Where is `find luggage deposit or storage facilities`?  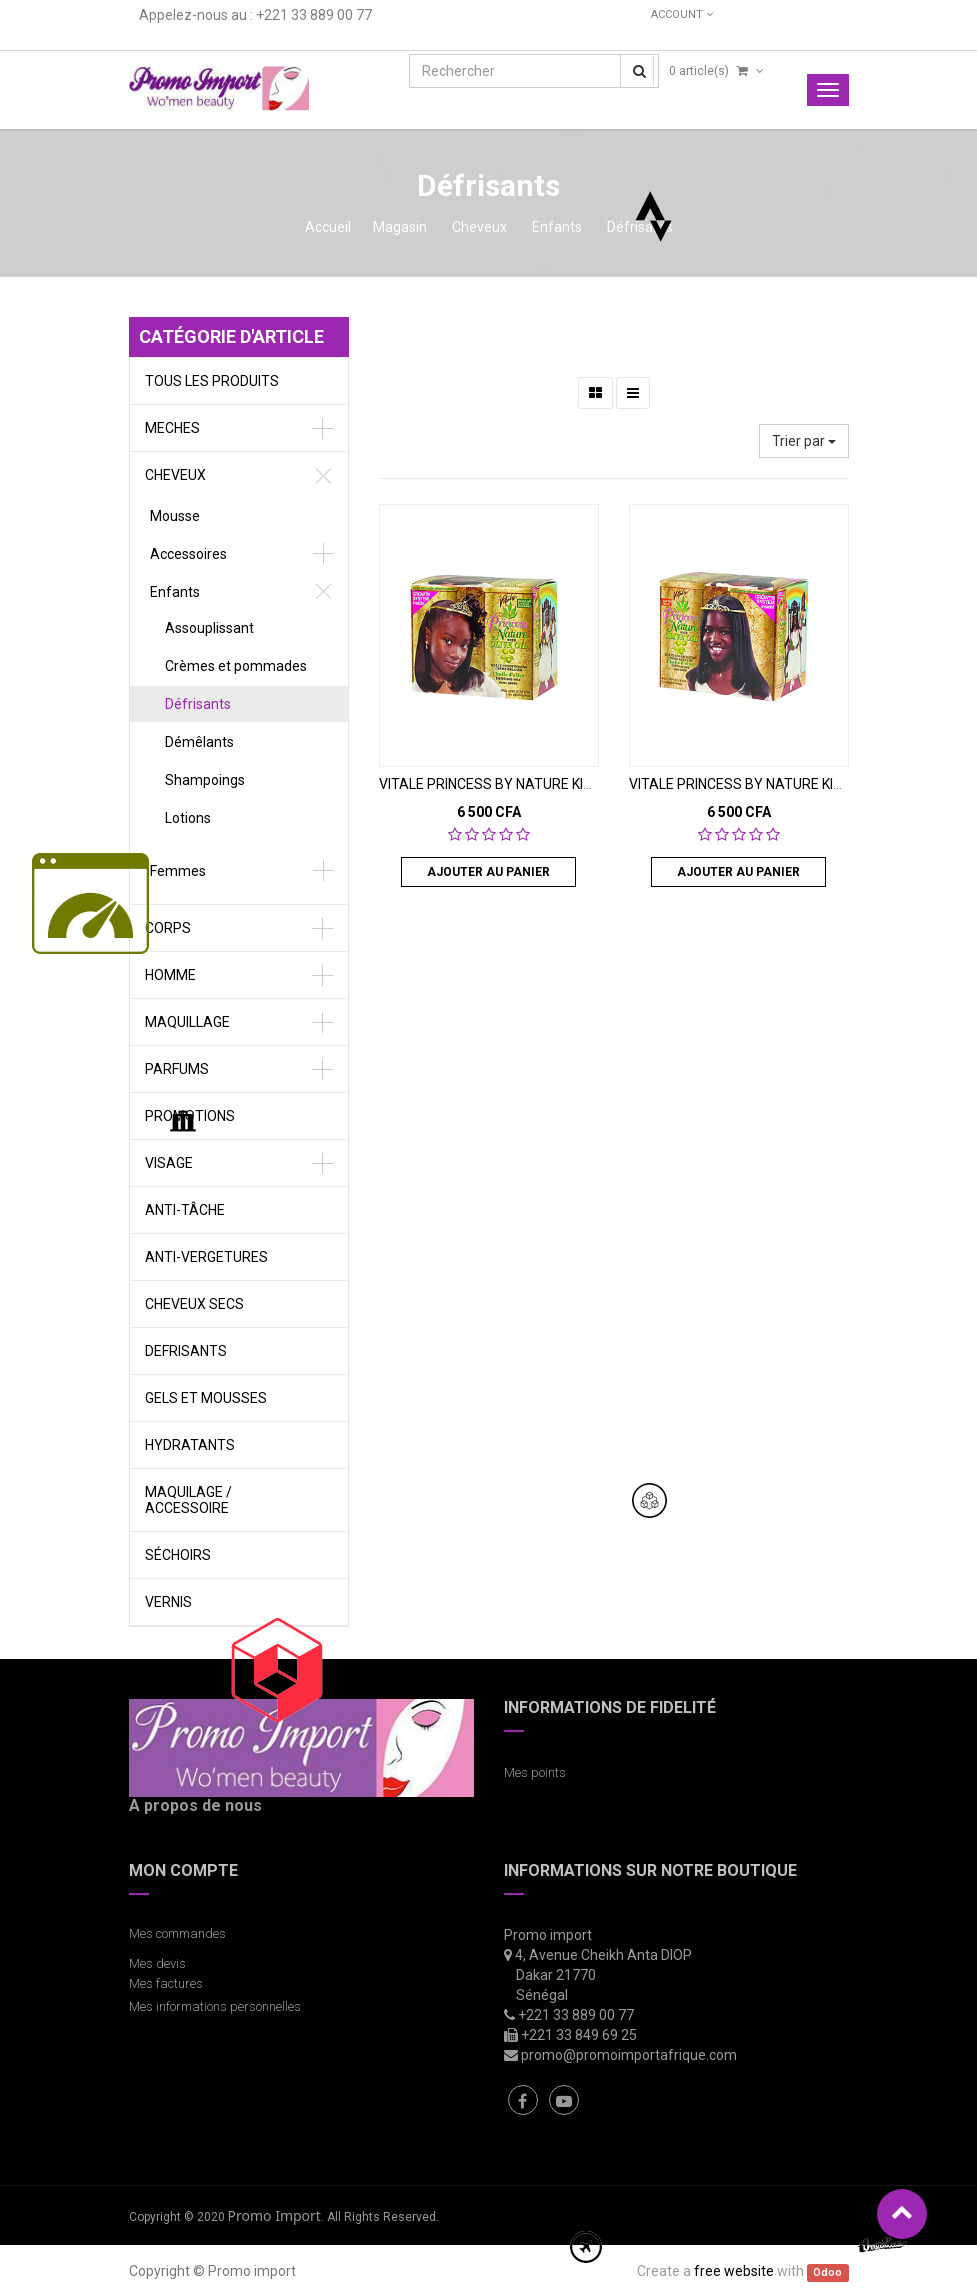 find luggage deposit or storage facilities is located at coordinates (183, 1121).